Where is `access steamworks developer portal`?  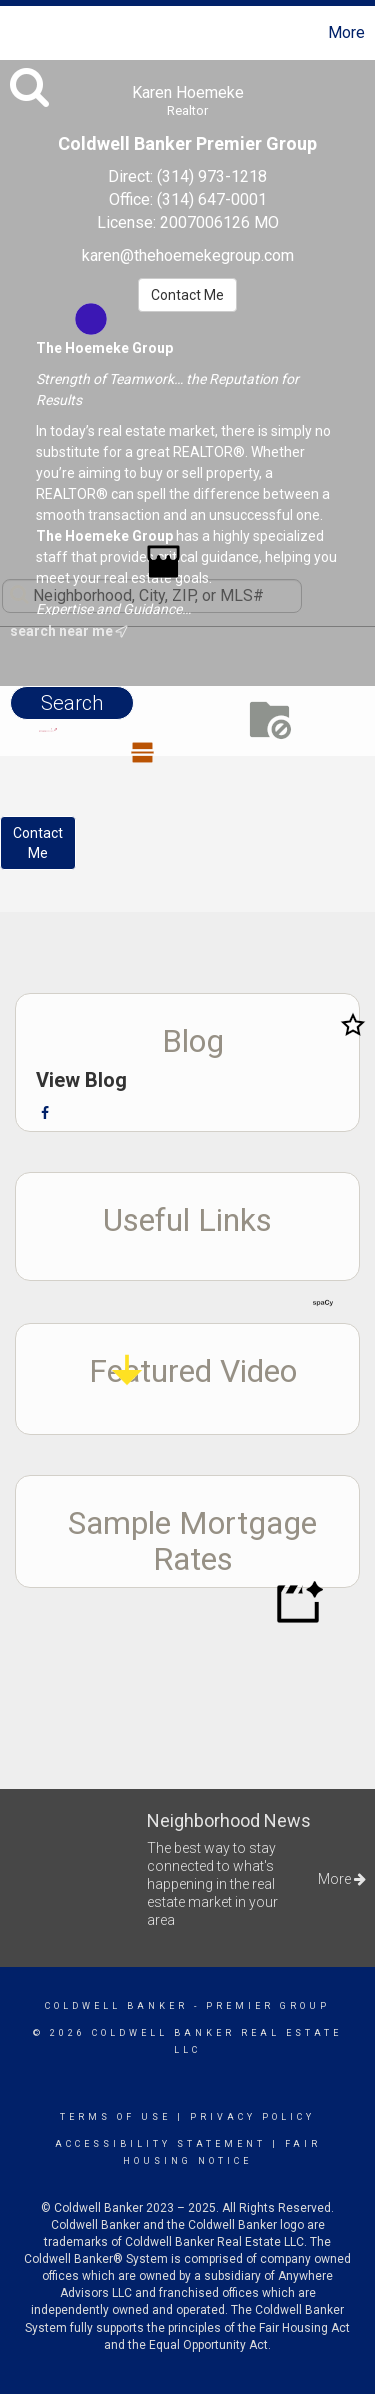
access steamworks developer portal is located at coordinates (48, 730).